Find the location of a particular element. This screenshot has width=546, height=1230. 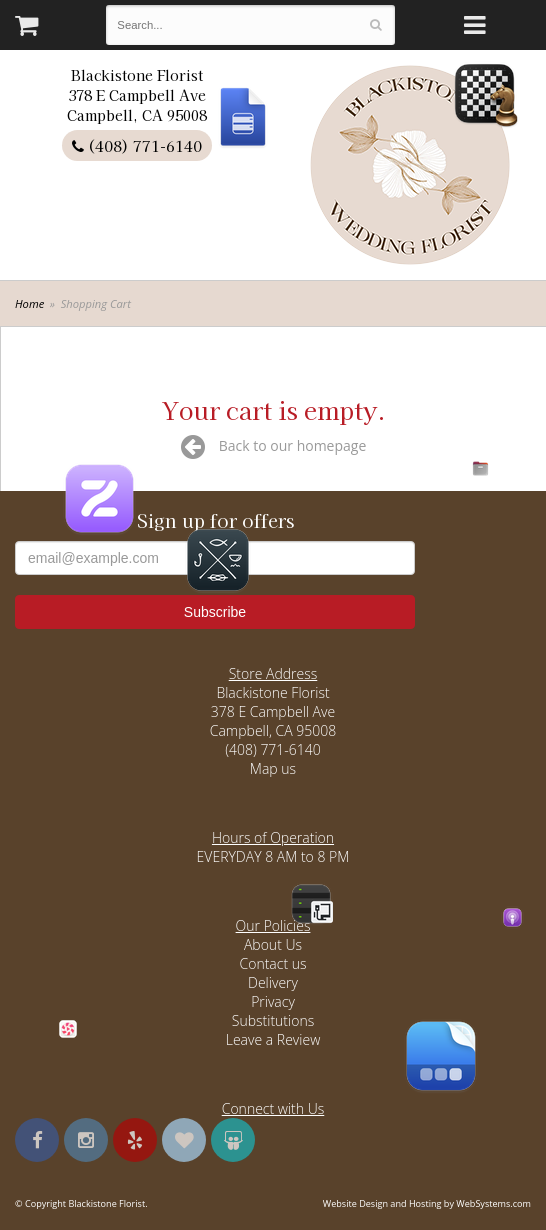

open lollypop music player is located at coordinates (68, 1029).